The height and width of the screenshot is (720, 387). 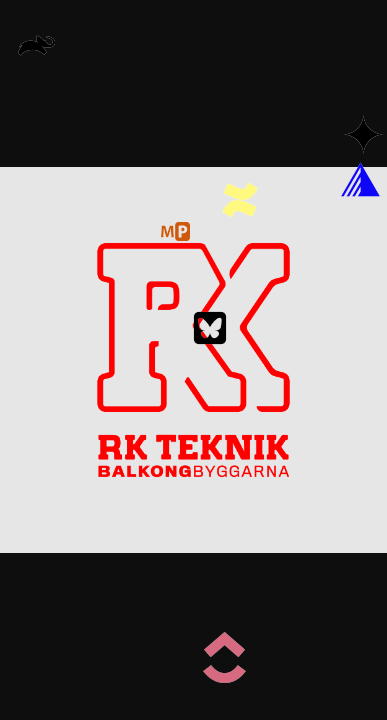 I want to click on macports package manager logo, so click(x=175, y=231).